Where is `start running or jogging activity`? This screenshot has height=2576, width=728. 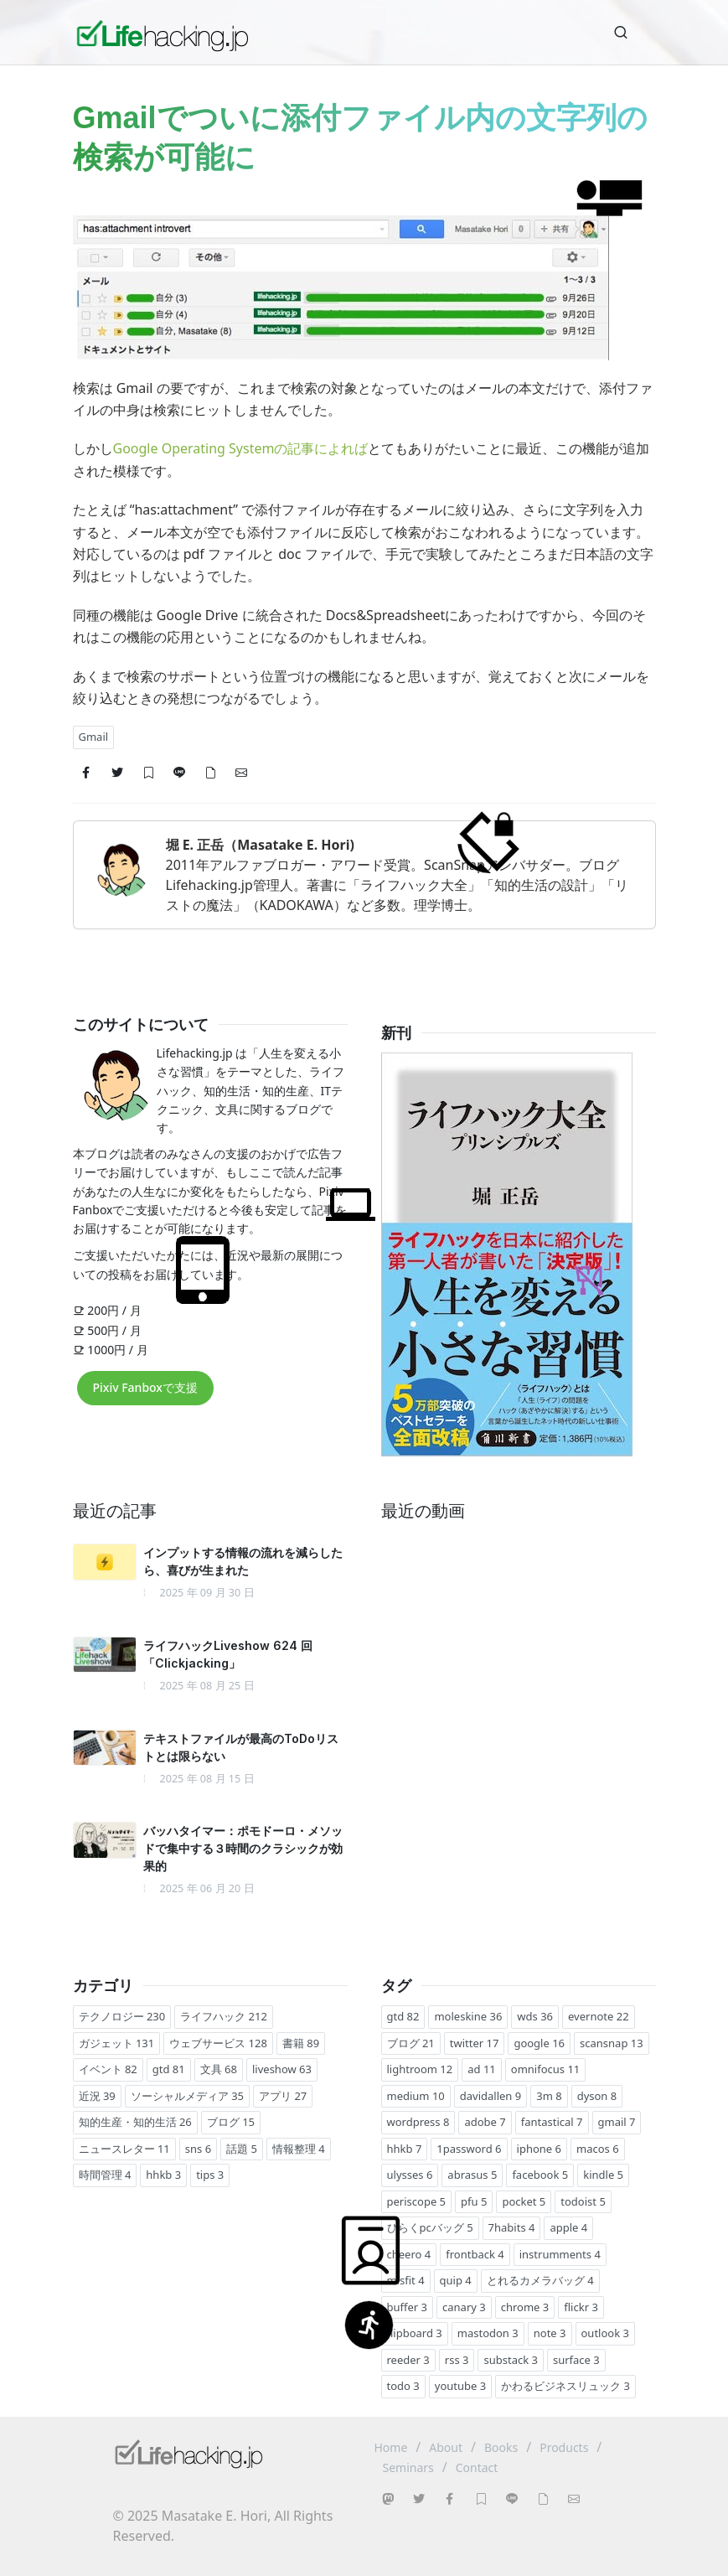 start running or jogging activity is located at coordinates (369, 2325).